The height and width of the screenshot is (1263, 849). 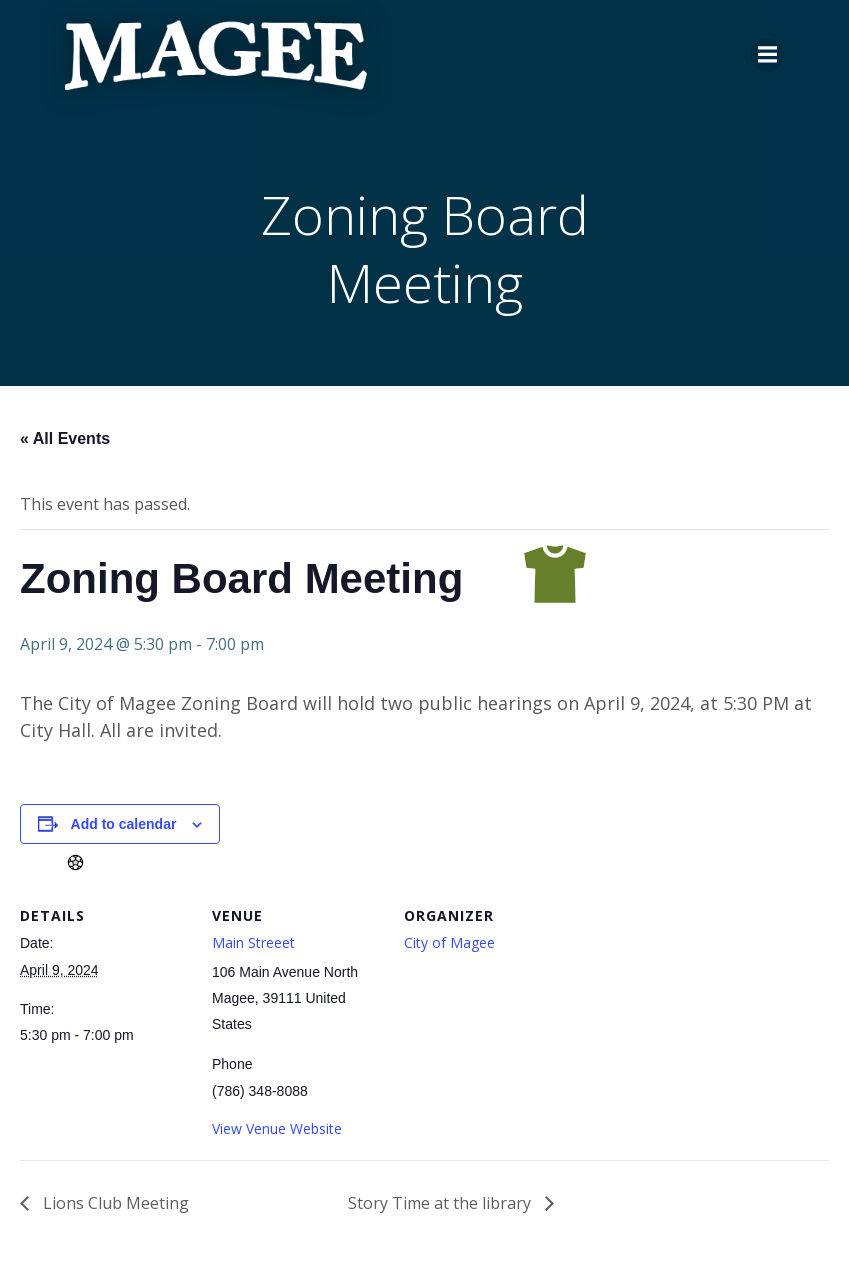 I want to click on access sports or soccer-related content, so click(x=75, y=862).